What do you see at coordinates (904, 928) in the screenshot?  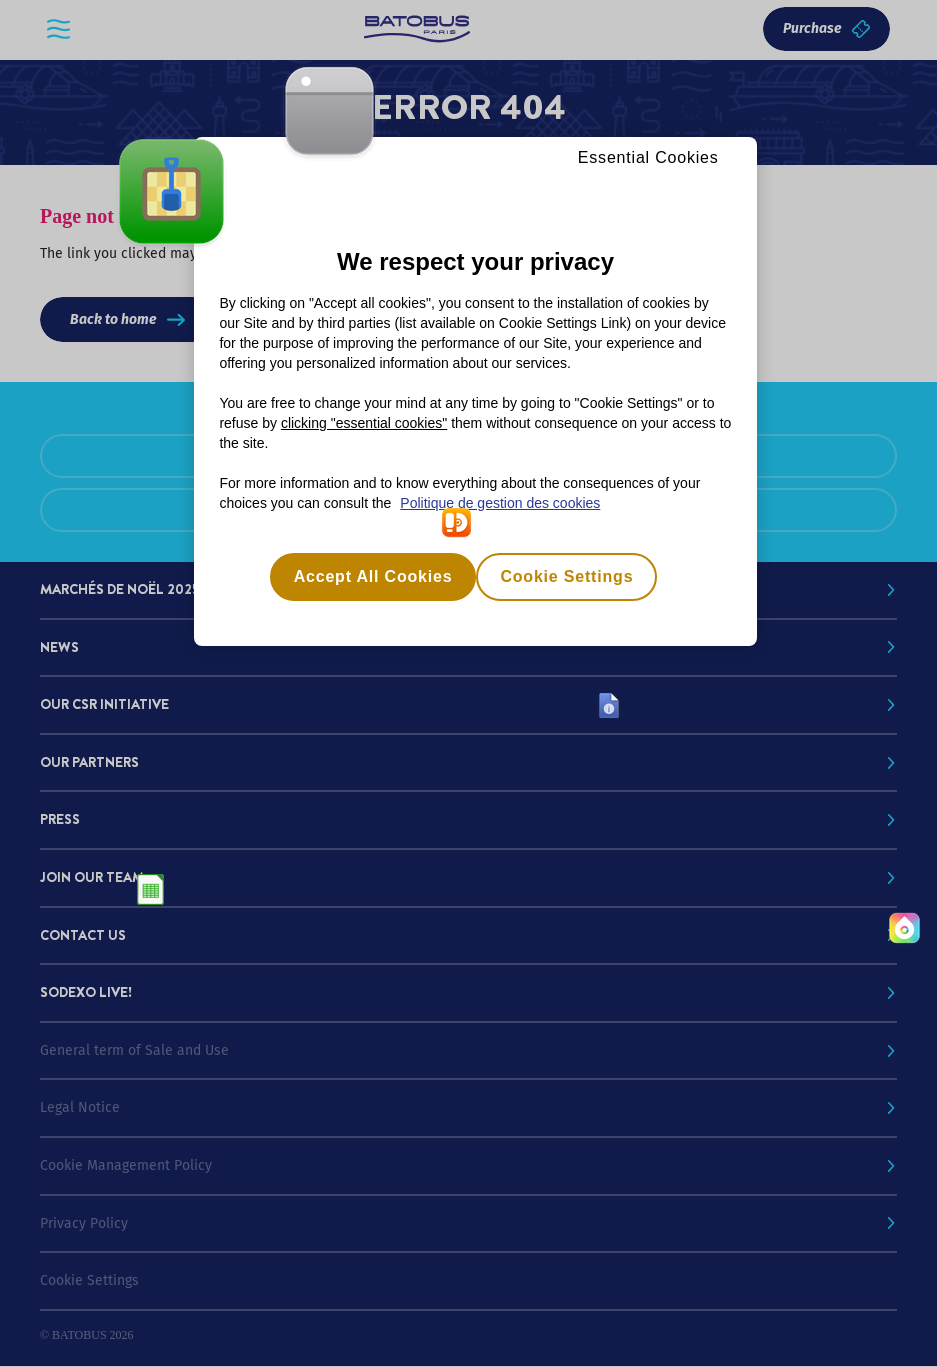 I see `open display color and calibration settings` at bounding box center [904, 928].